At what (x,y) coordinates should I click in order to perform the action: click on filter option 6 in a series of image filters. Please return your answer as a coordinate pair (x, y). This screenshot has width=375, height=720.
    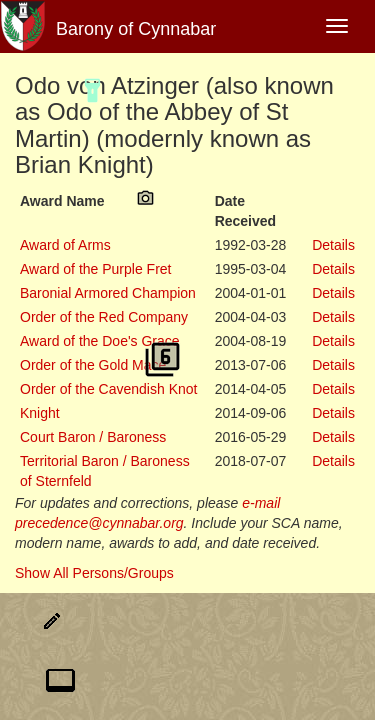
    Looking at the image, I should click on (162, 359).